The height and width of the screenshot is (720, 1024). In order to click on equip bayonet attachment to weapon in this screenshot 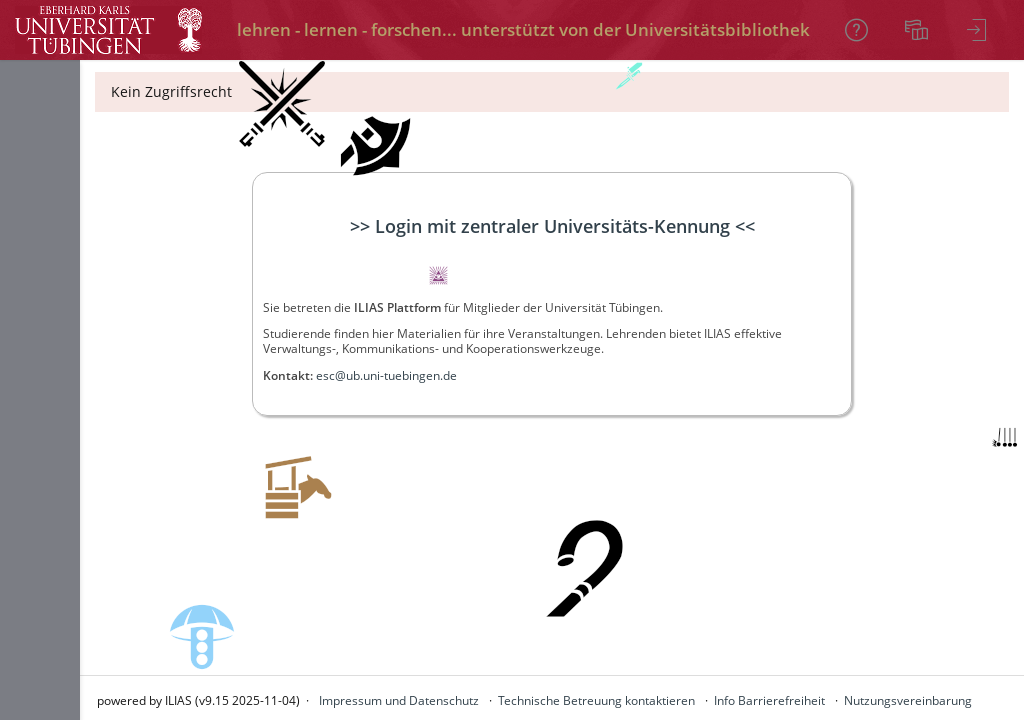, I will do `click(629, 76)`.